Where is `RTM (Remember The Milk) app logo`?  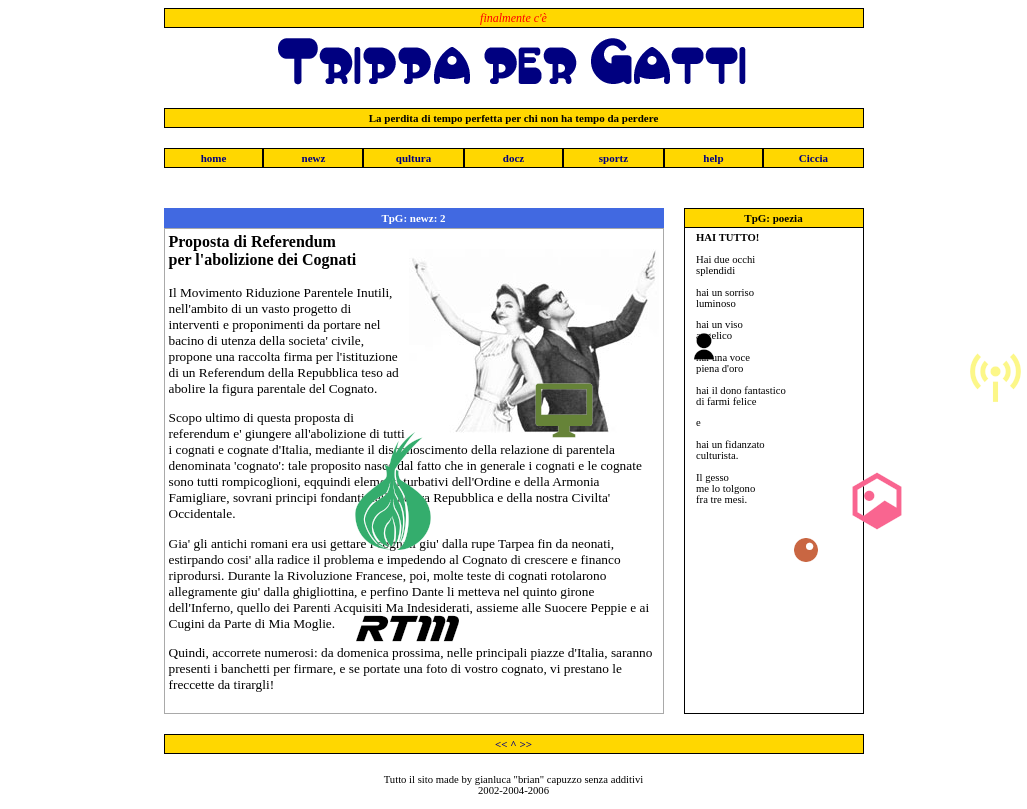 RTM (Remember The Milk) app logo is located at coordinates (407, 628).